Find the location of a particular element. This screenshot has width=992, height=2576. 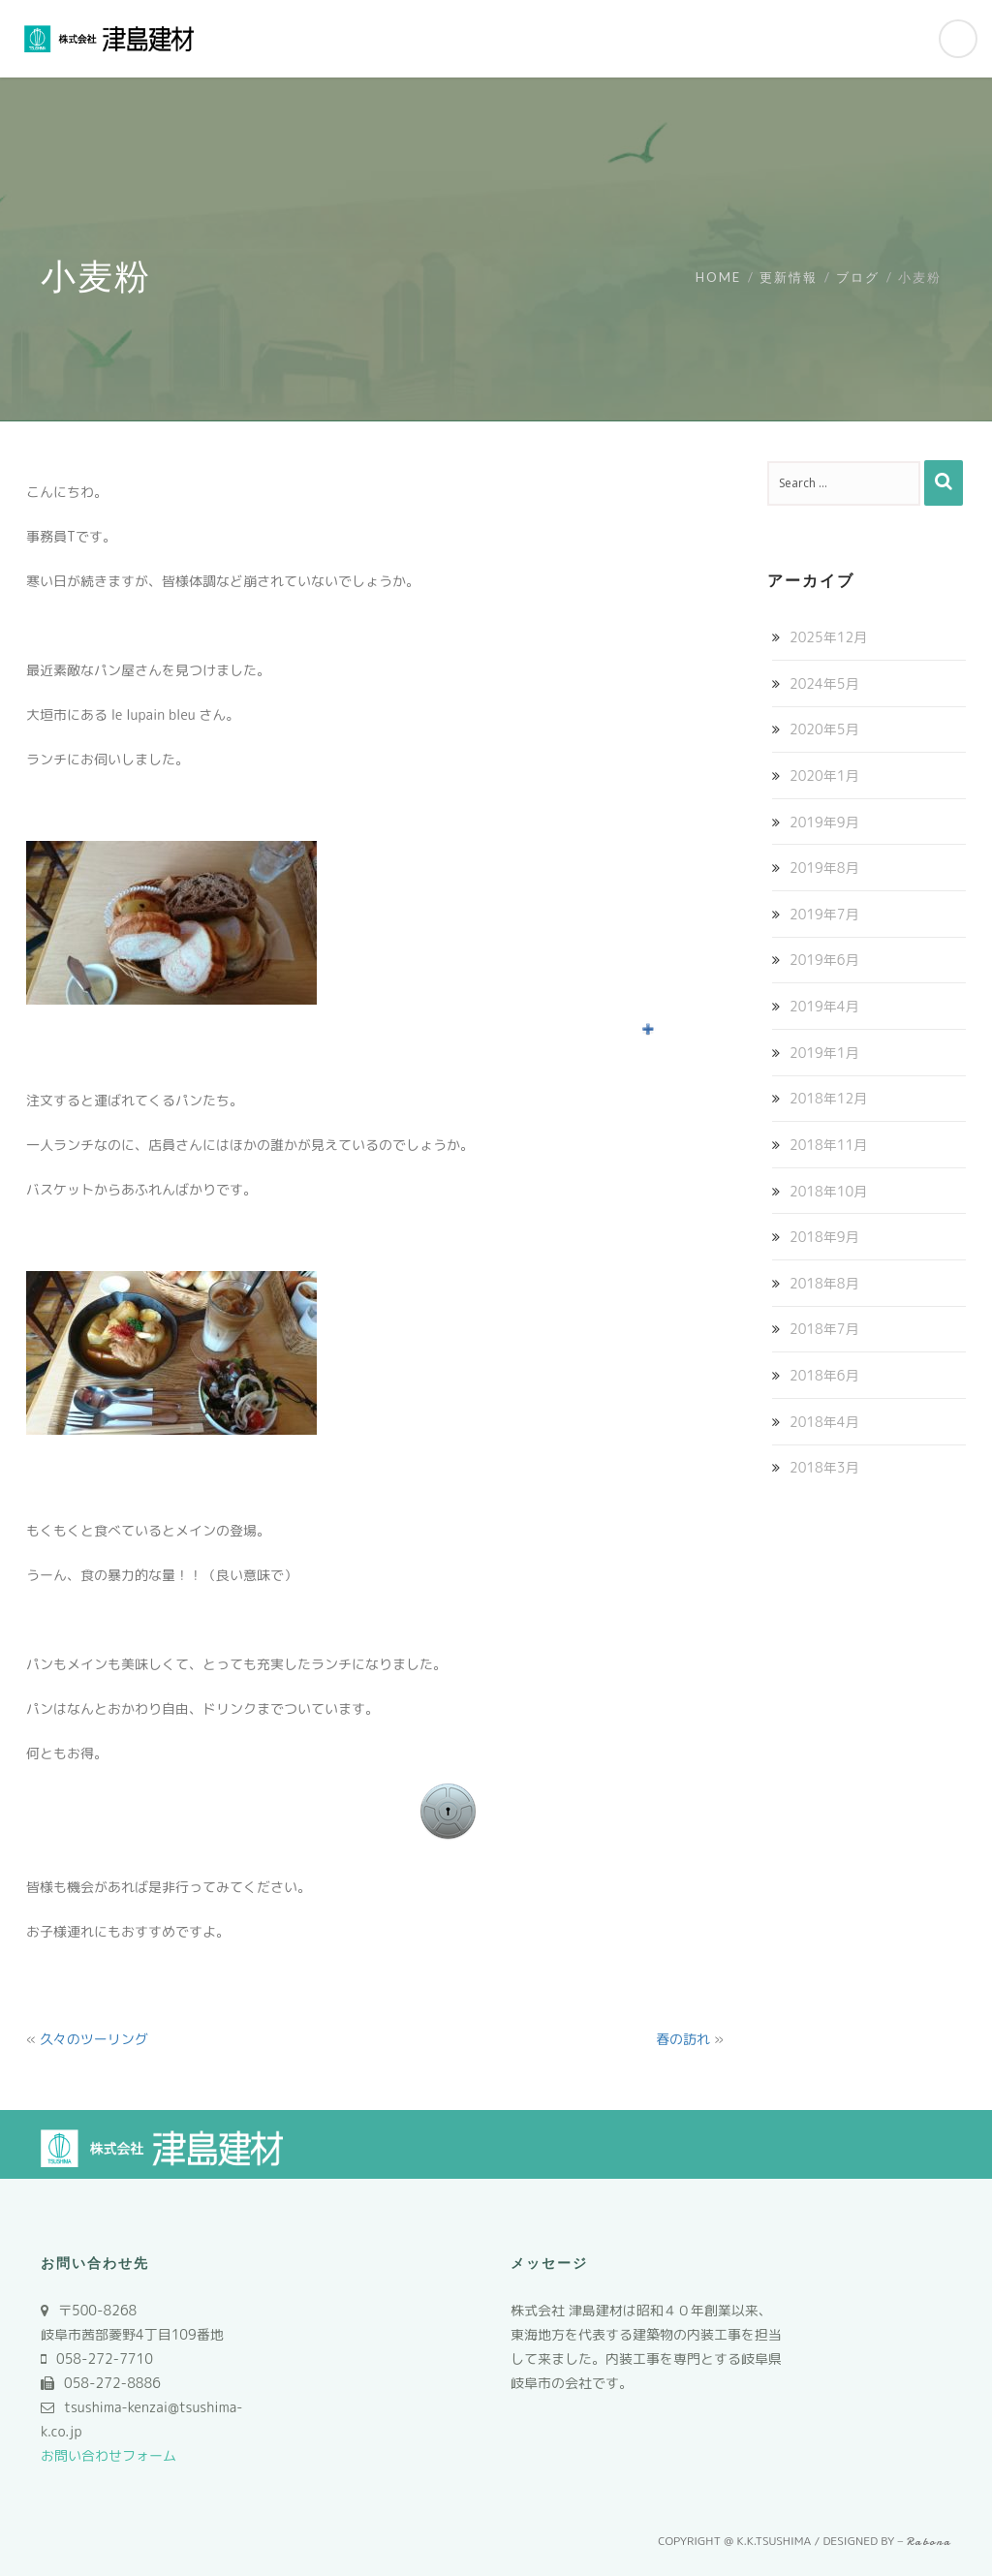

add a new item to a list is located at coordinates (647, 1029).